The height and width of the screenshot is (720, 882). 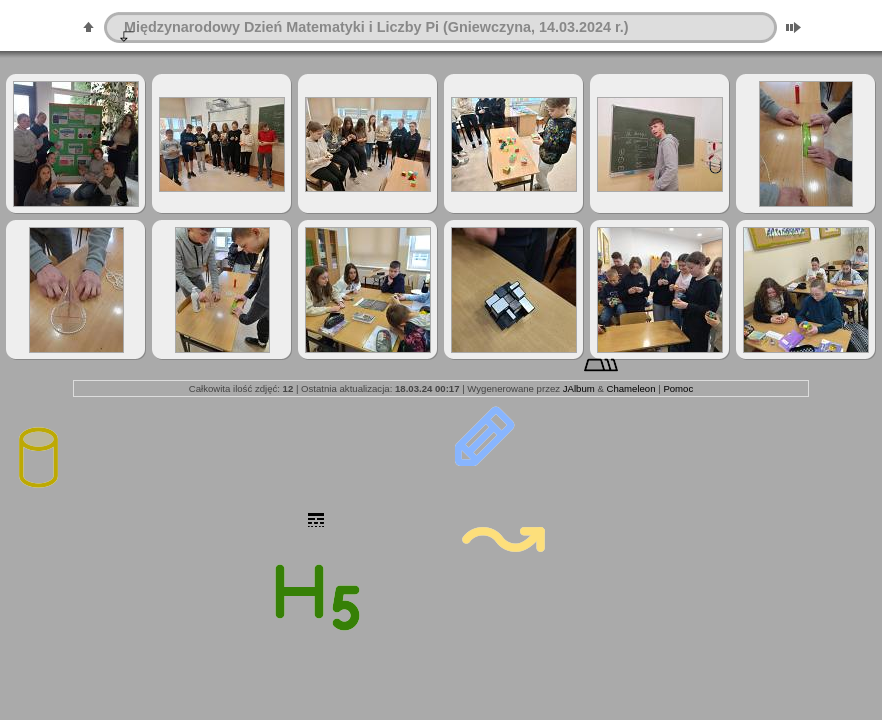 I want to click on edit content or settings, so click(x=483, y=437).